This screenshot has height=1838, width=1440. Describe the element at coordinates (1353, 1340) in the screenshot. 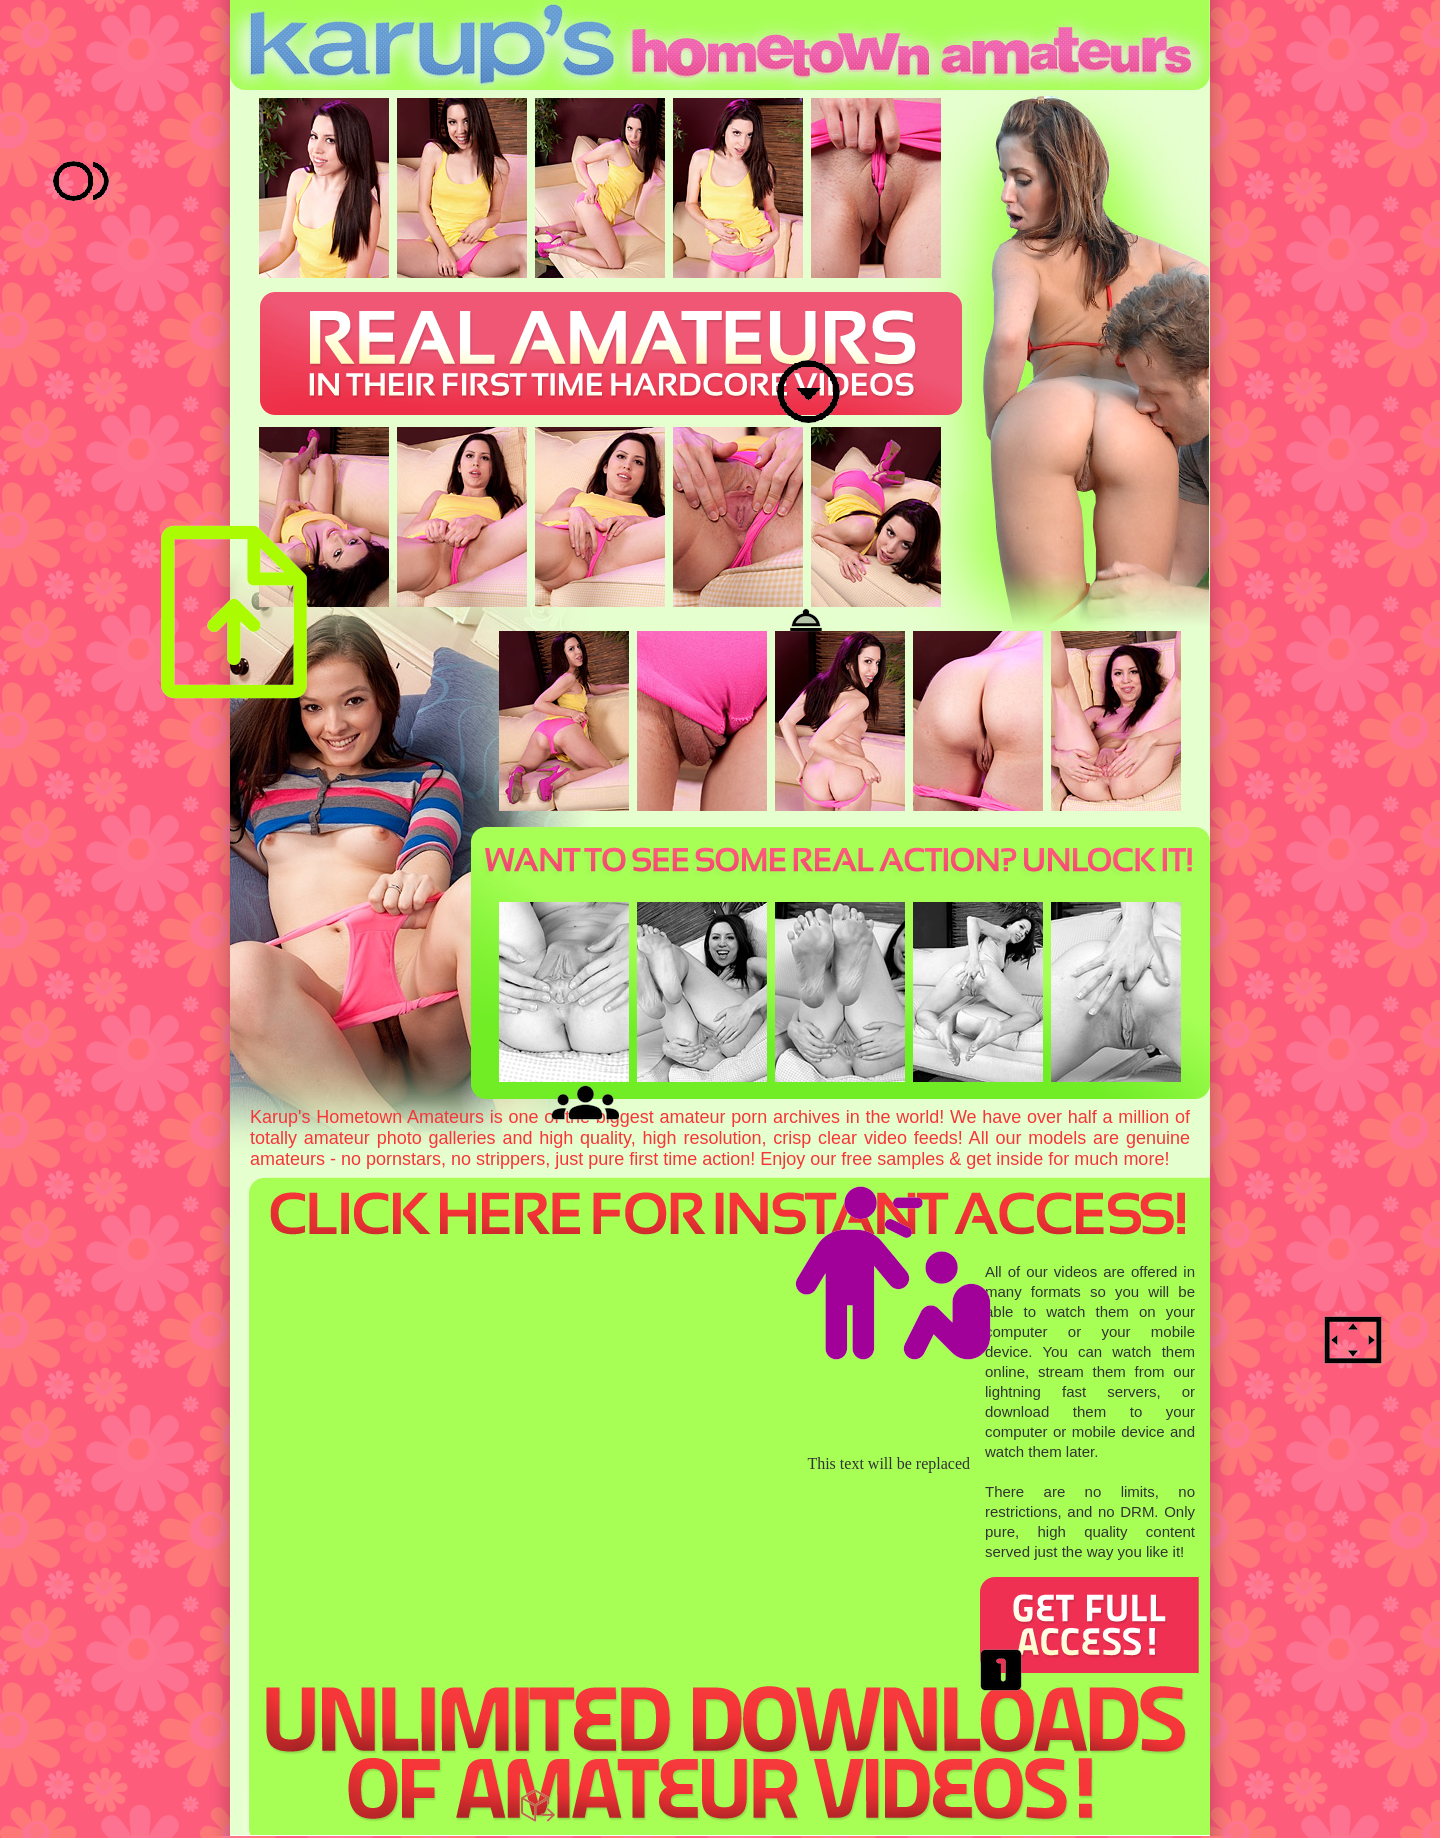

I see `adjust display overscan or screen boundaries` at that location.